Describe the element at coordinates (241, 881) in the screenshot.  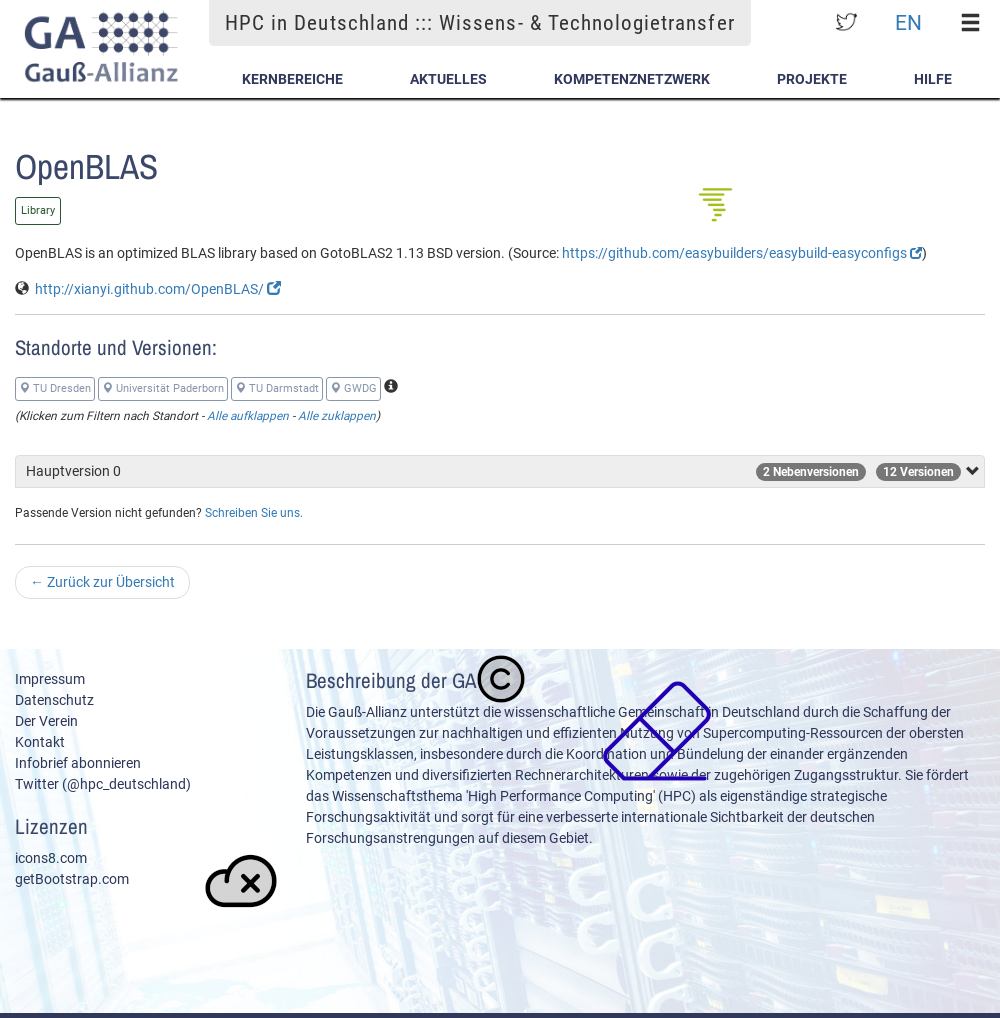
I see `disconnect from cloud storage` at that location.